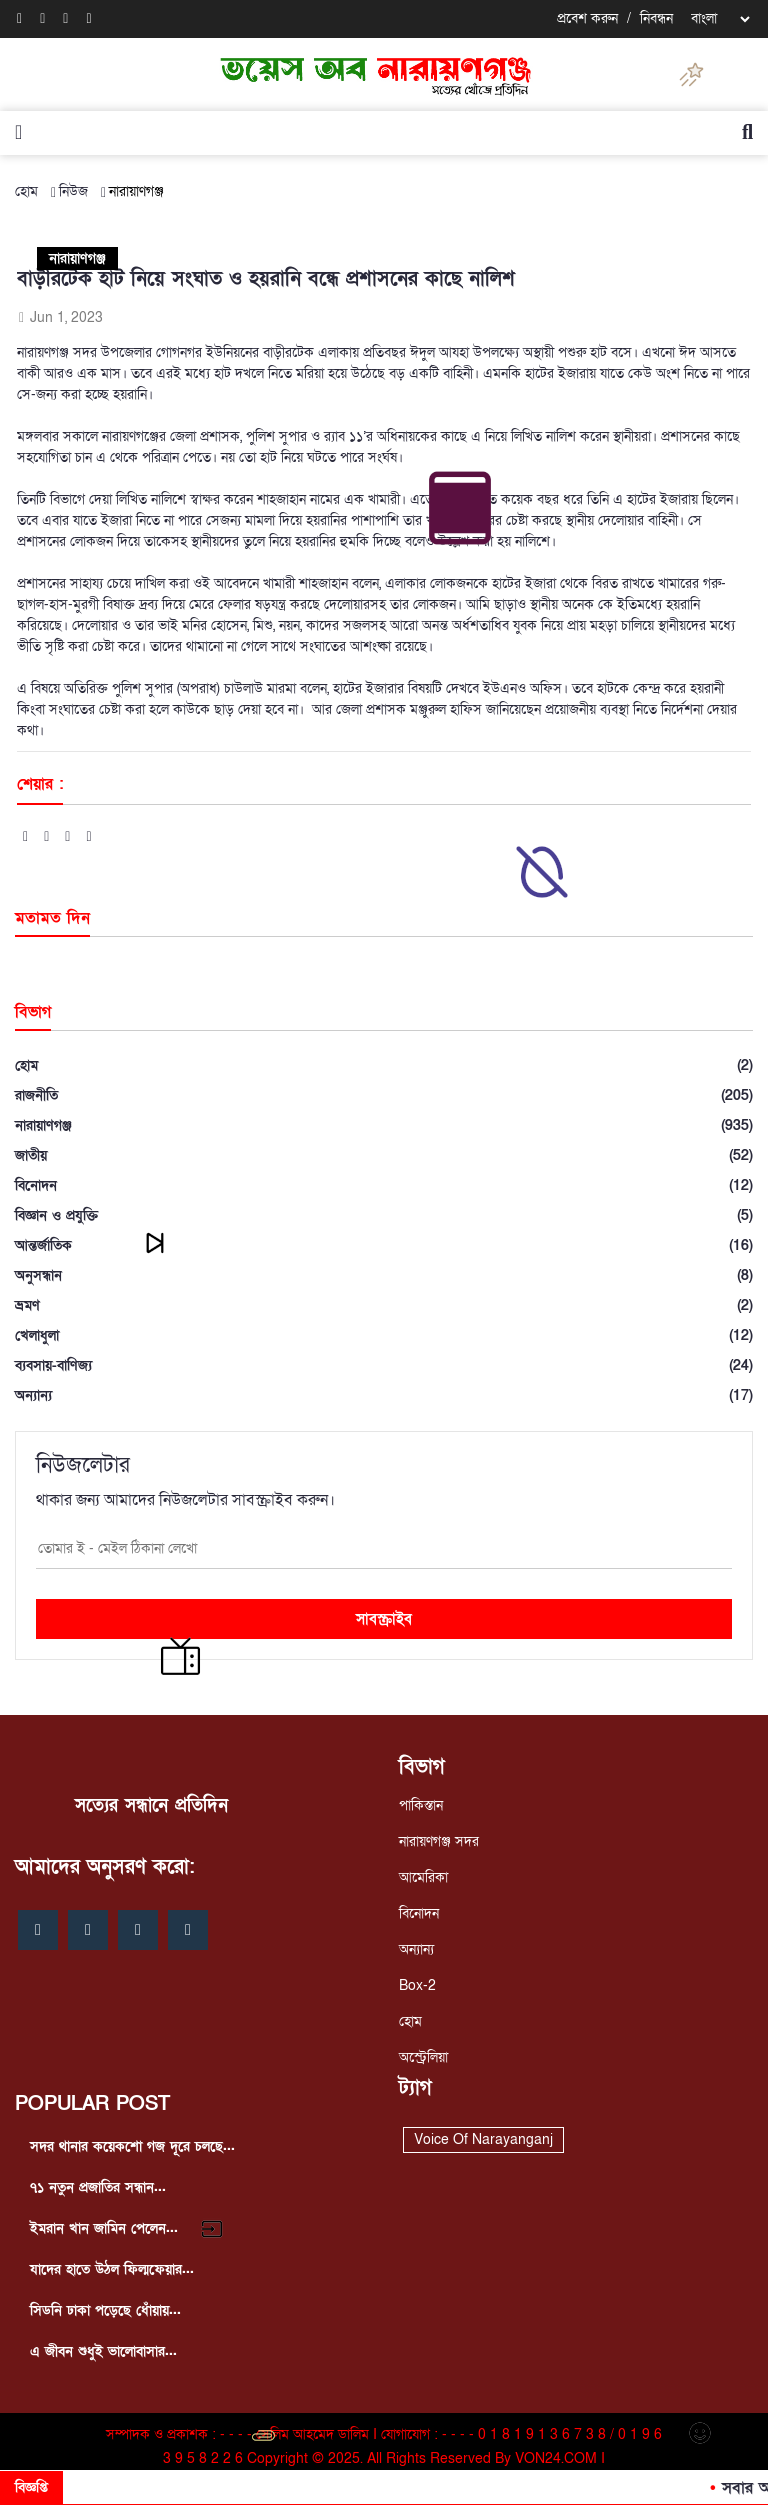 Image resolution: width=768 pixels, height=2505 pixels. What do you see at coordinates (263, 2435) in the screenshot?
I see `attach a file to your message` at bounding box center [263, 2435].